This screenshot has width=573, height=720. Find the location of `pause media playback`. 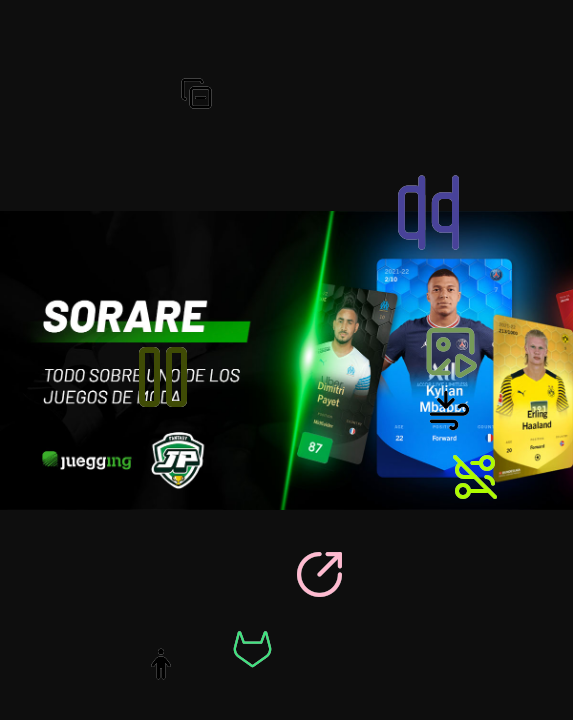

pause media playback is located at coordinates (163, 377).